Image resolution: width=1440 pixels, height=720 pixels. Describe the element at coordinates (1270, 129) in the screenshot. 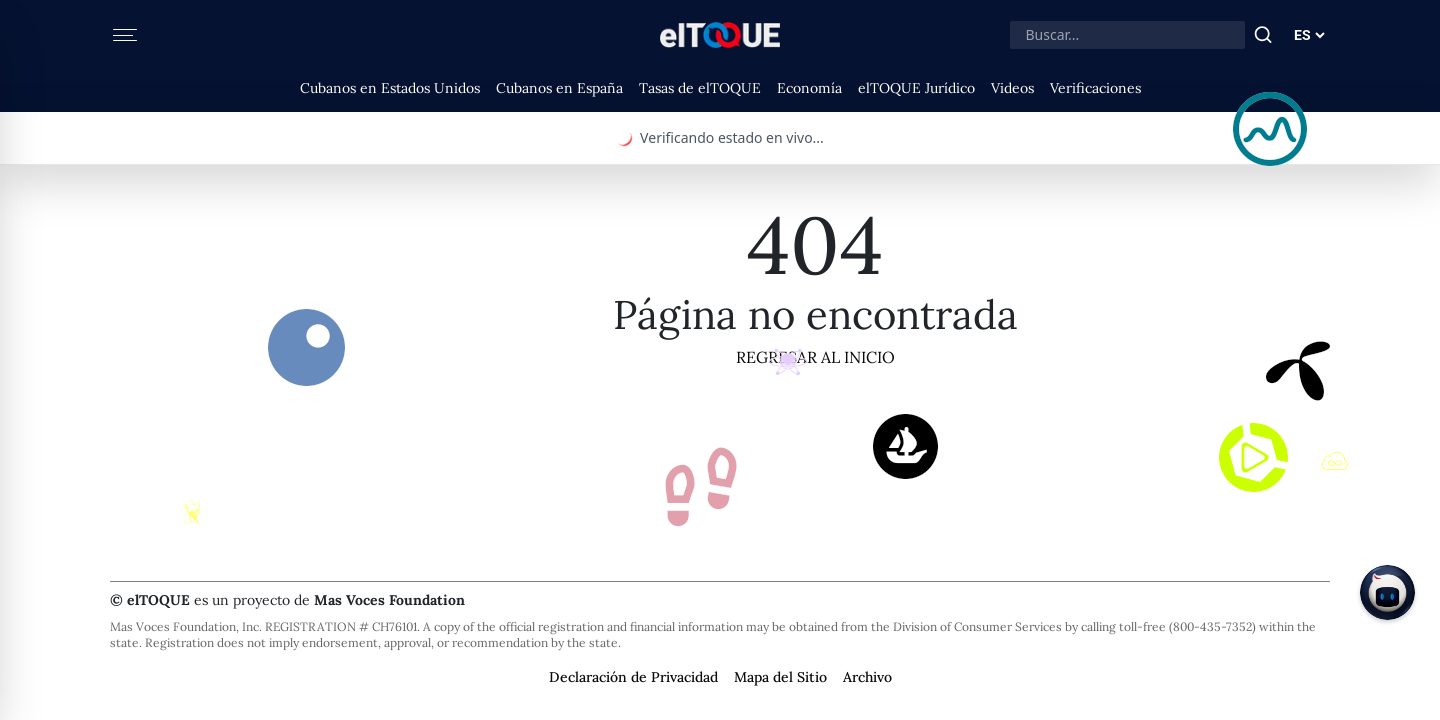

I see `open the Flood torrent client` at that location.